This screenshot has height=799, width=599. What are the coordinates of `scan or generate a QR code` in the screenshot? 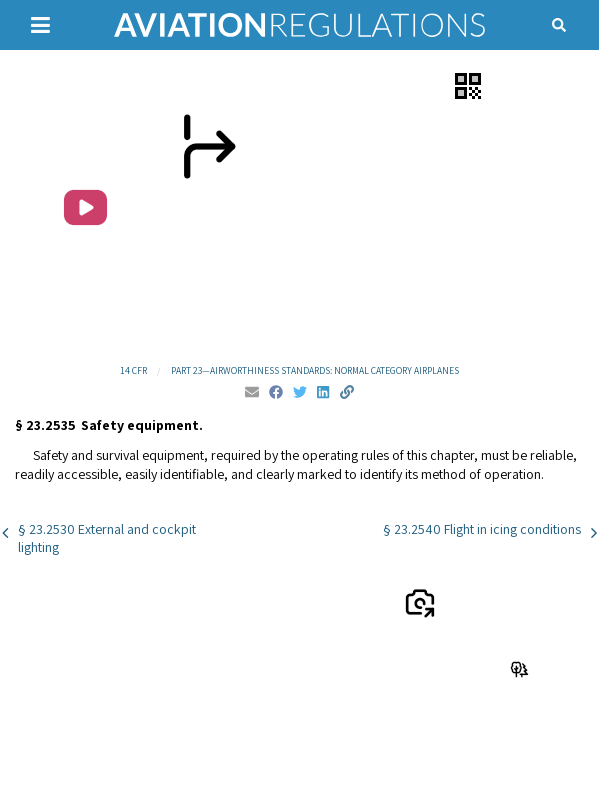 It's located at (468, 86).